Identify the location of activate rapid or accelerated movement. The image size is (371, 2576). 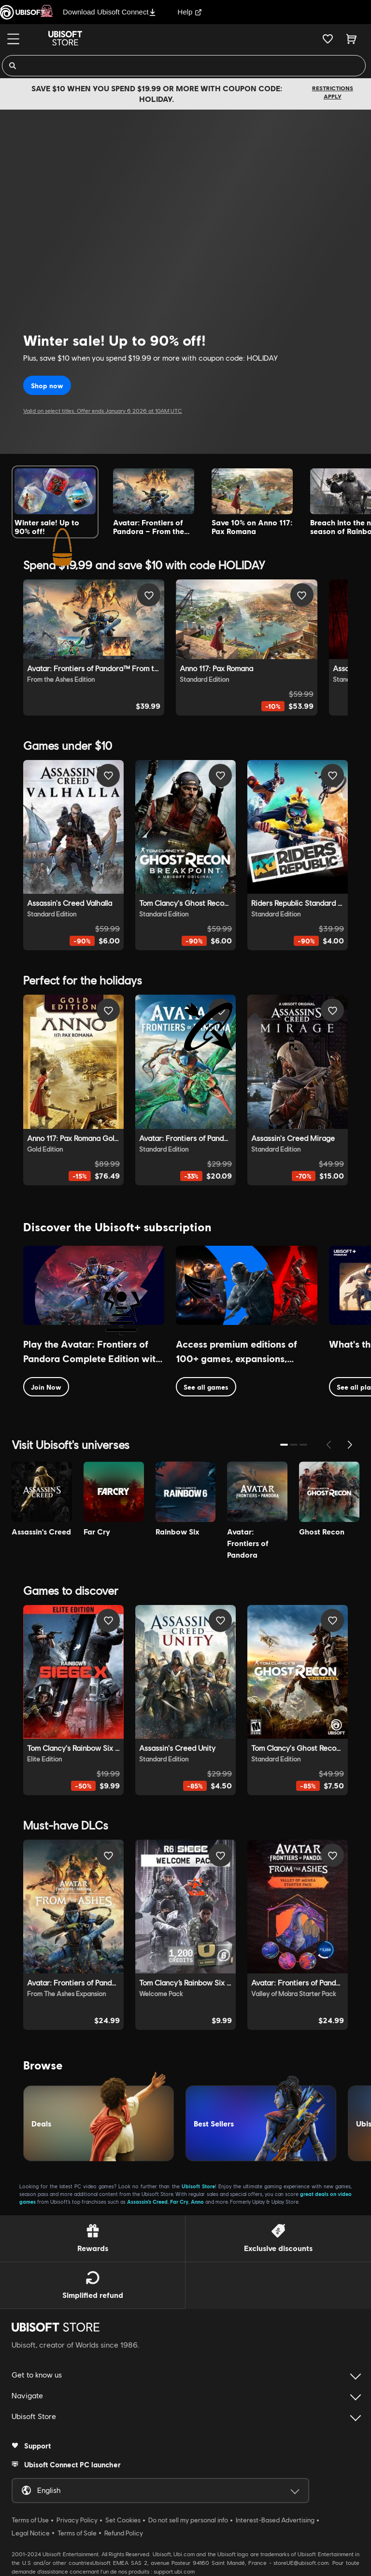
(208, 1027).